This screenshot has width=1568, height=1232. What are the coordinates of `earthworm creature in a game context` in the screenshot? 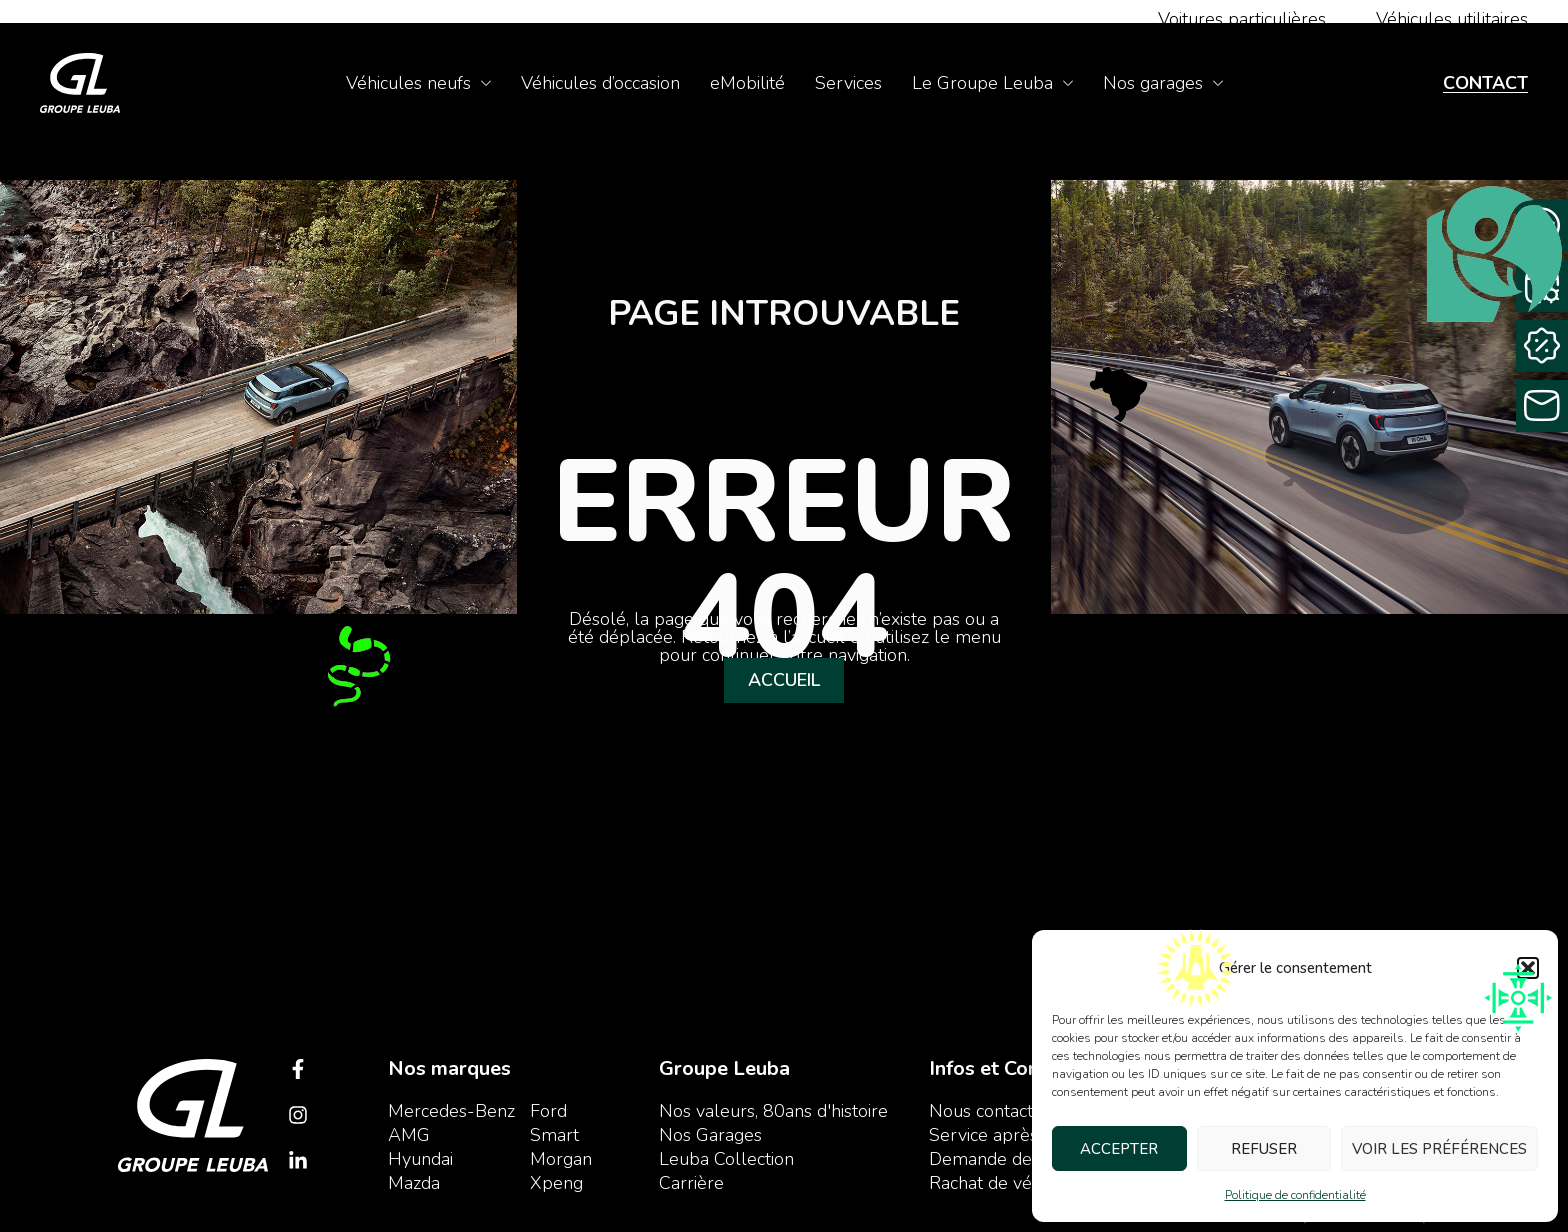 It's located at (358, 666).